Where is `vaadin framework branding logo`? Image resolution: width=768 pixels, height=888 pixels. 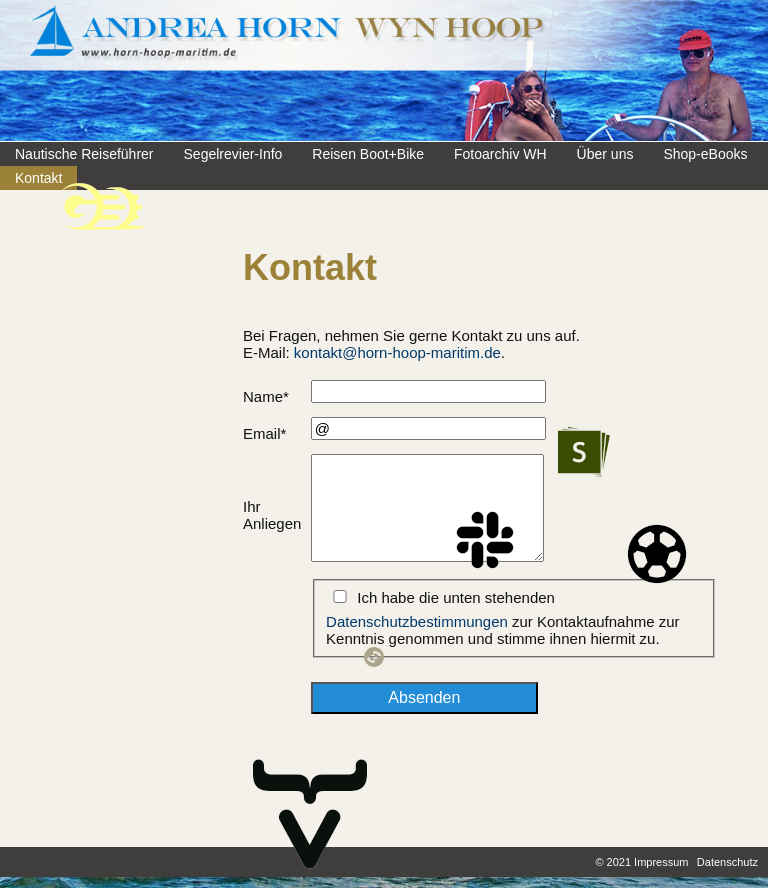
vaadin framework branding logo is located at coordinates (310, 814).